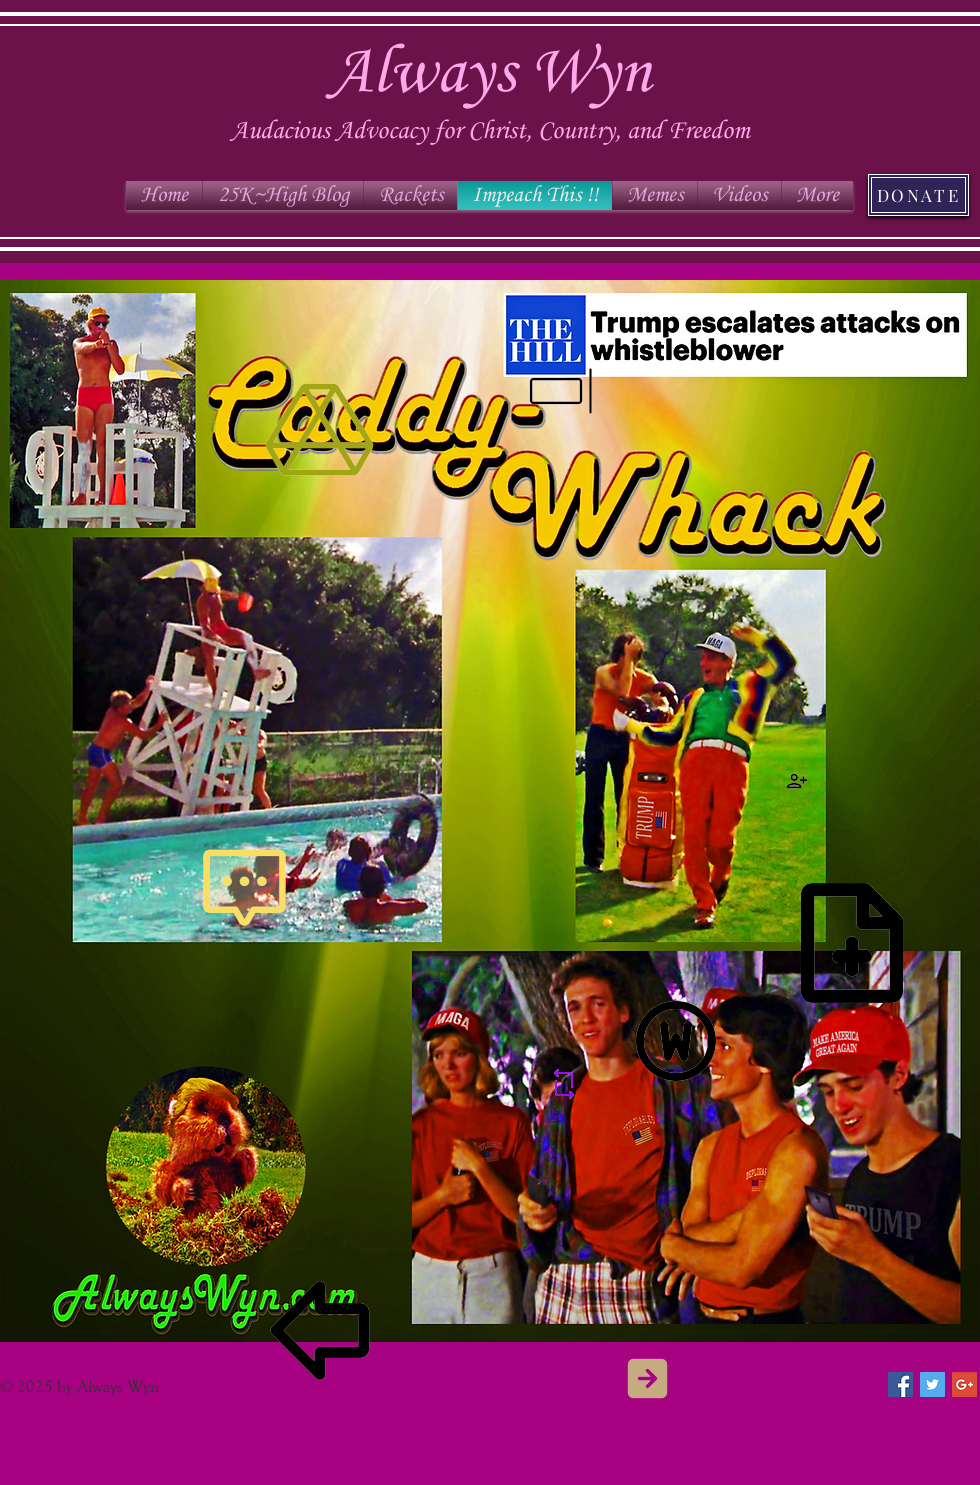 Image resolution: width=980 pixels, height=1485 pixels. What do you see at coordinates (852, 943) in the screenshot?
I see `create a new file` at bounding box center [852, 943].